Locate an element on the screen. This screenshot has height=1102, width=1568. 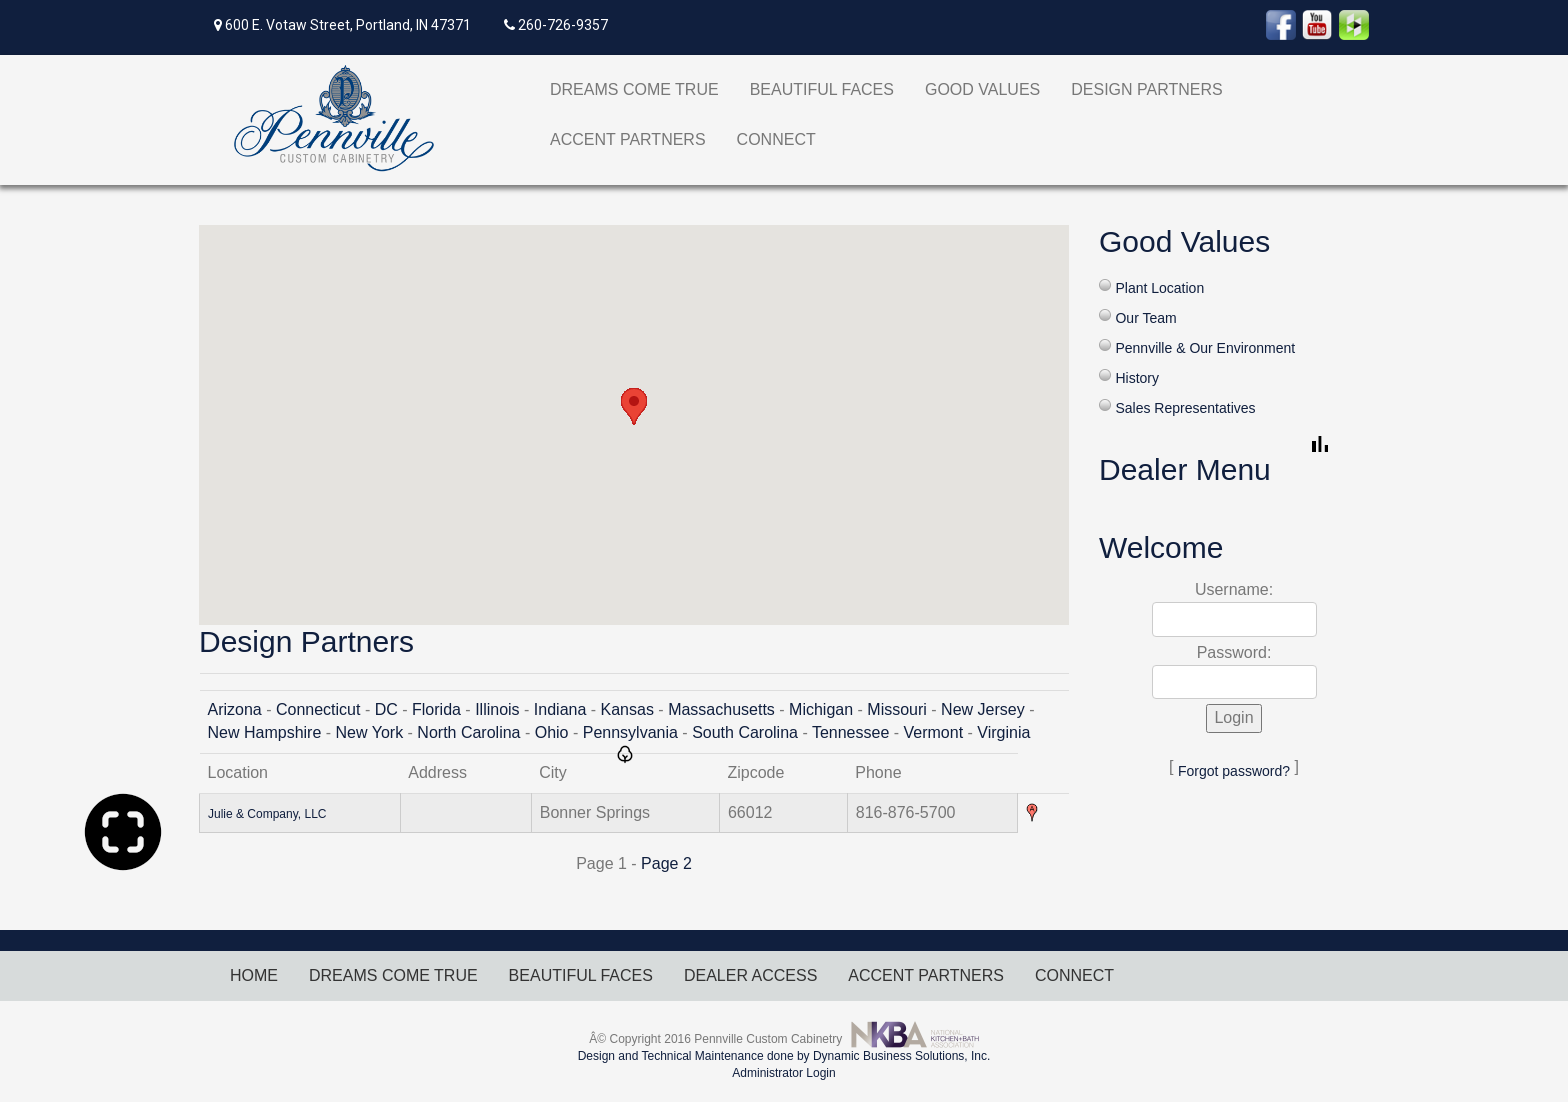
view analytics or statistics is located at coordinates (1320, 444).